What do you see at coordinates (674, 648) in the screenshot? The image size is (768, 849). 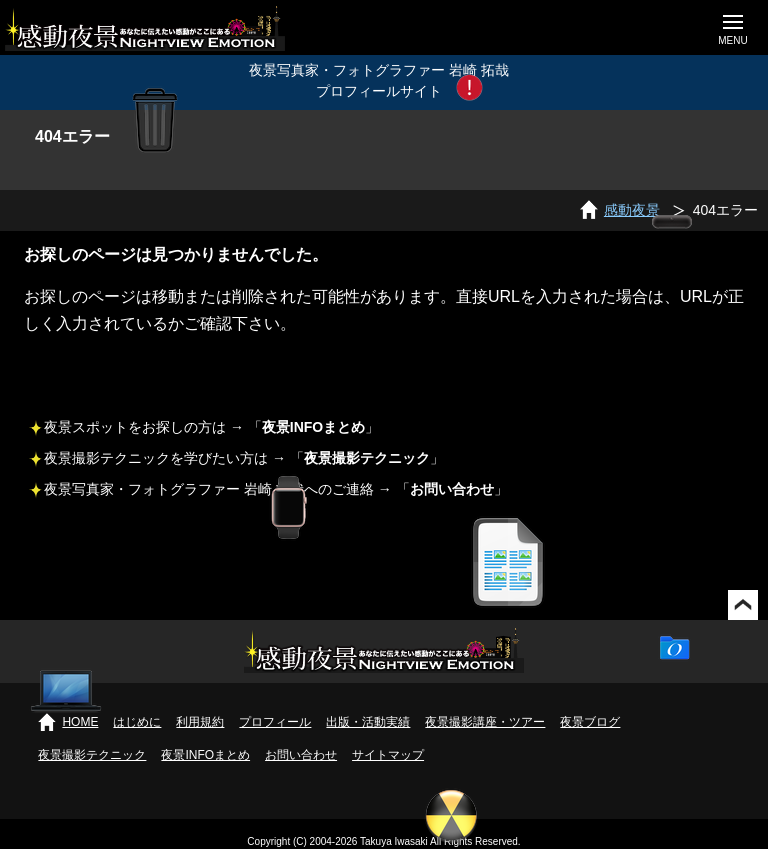 I see `open the IObit application folder` at bounding box center [674, 648].